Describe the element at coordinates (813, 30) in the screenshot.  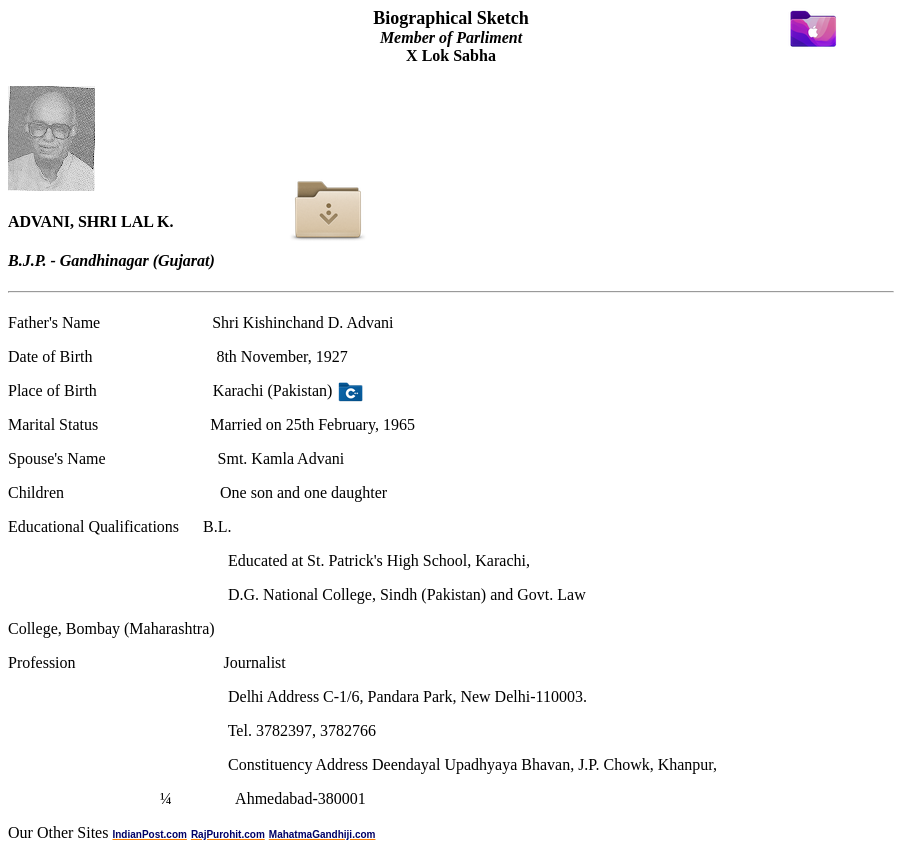
I see `open mac os monterey system folder` at that location.